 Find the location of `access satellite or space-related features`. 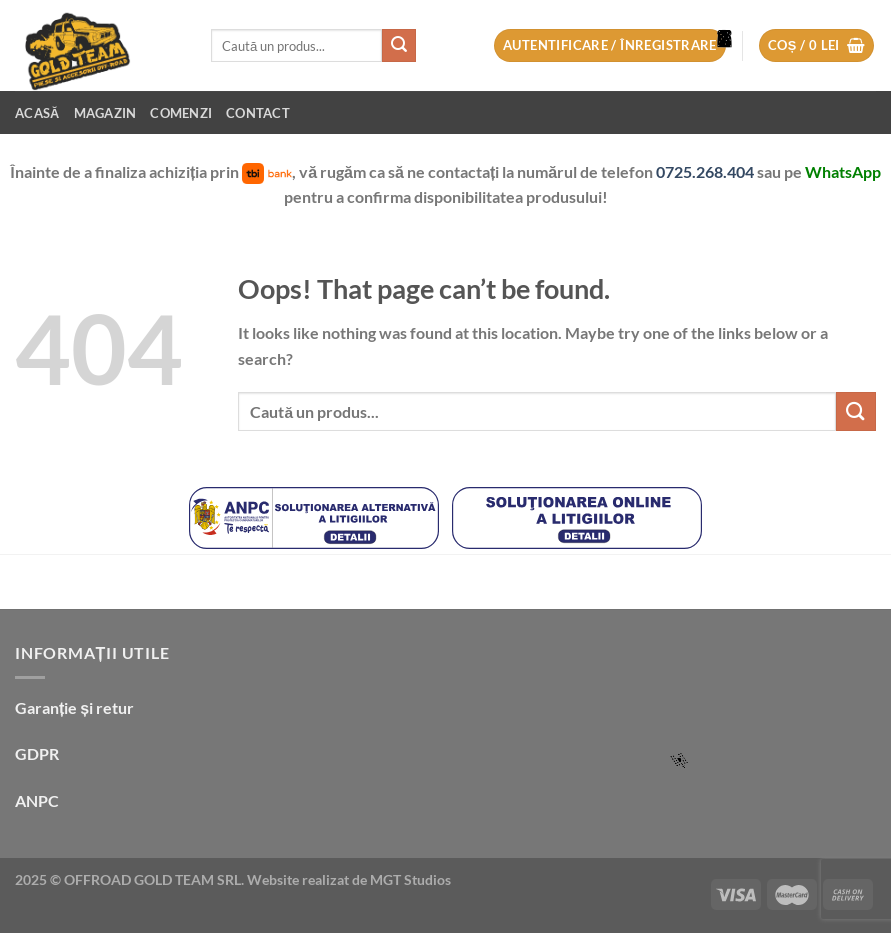

access satellite or space-related features is located at coordinates (679, 761).